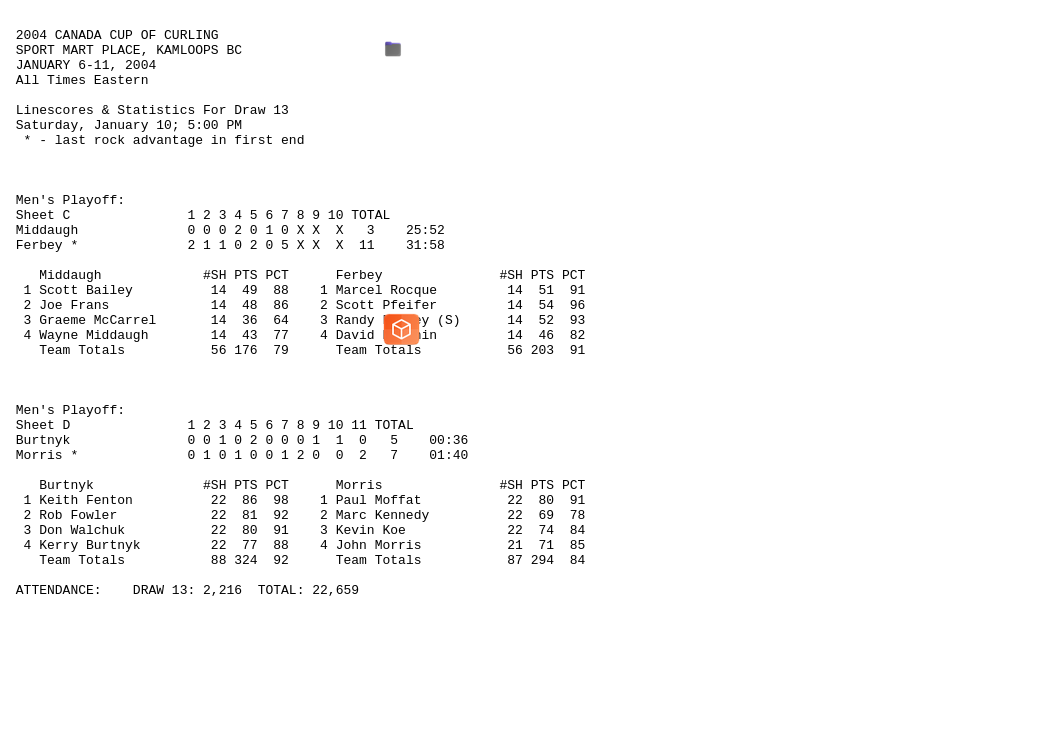  Describe the element at coordinates (393, 49) in the screenshot. I see `open folder to view contents` at that location.